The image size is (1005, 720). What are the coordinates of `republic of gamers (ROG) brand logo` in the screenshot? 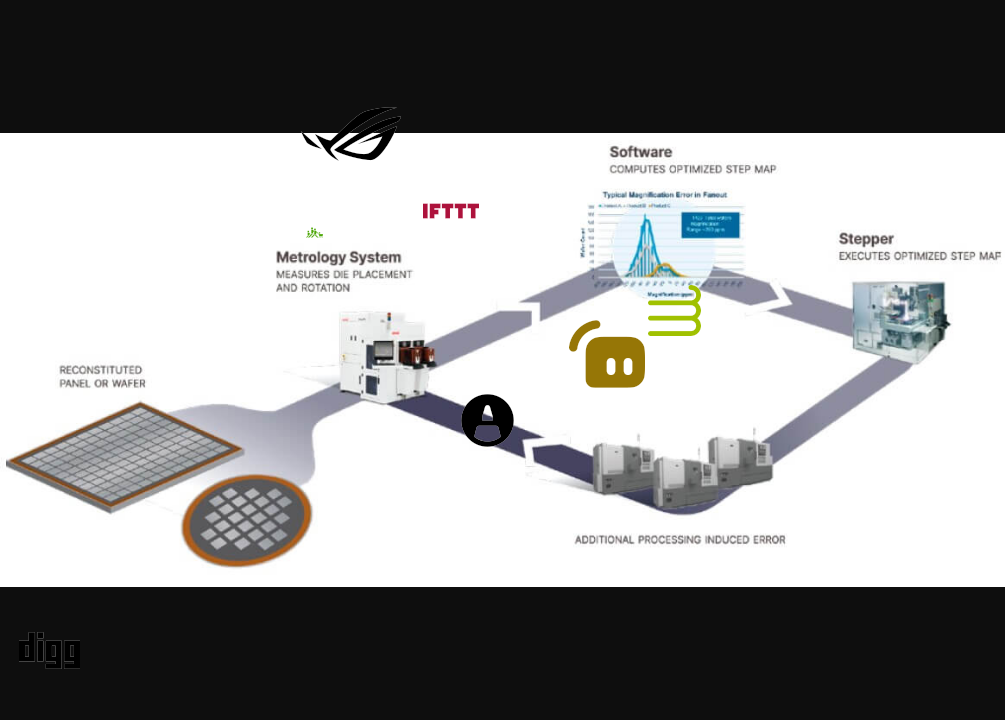 It's located at (351, 134).